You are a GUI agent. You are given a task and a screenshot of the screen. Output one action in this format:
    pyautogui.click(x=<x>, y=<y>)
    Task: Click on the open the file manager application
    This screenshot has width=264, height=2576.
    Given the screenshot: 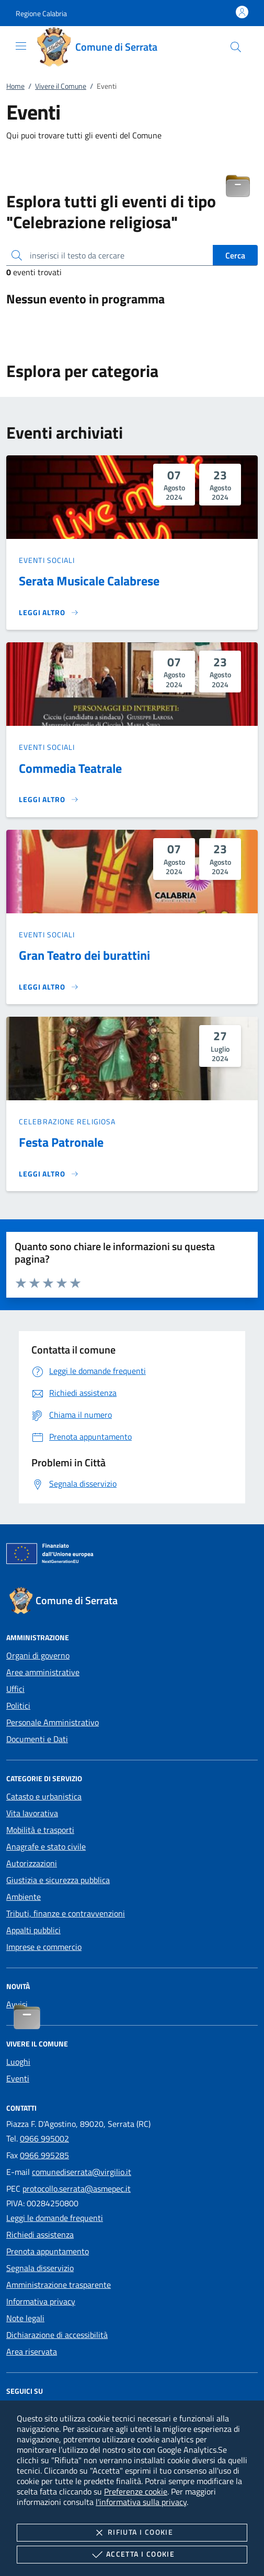 What is the action you would take?
    pyautogui.click(x=27, y=2017)
    